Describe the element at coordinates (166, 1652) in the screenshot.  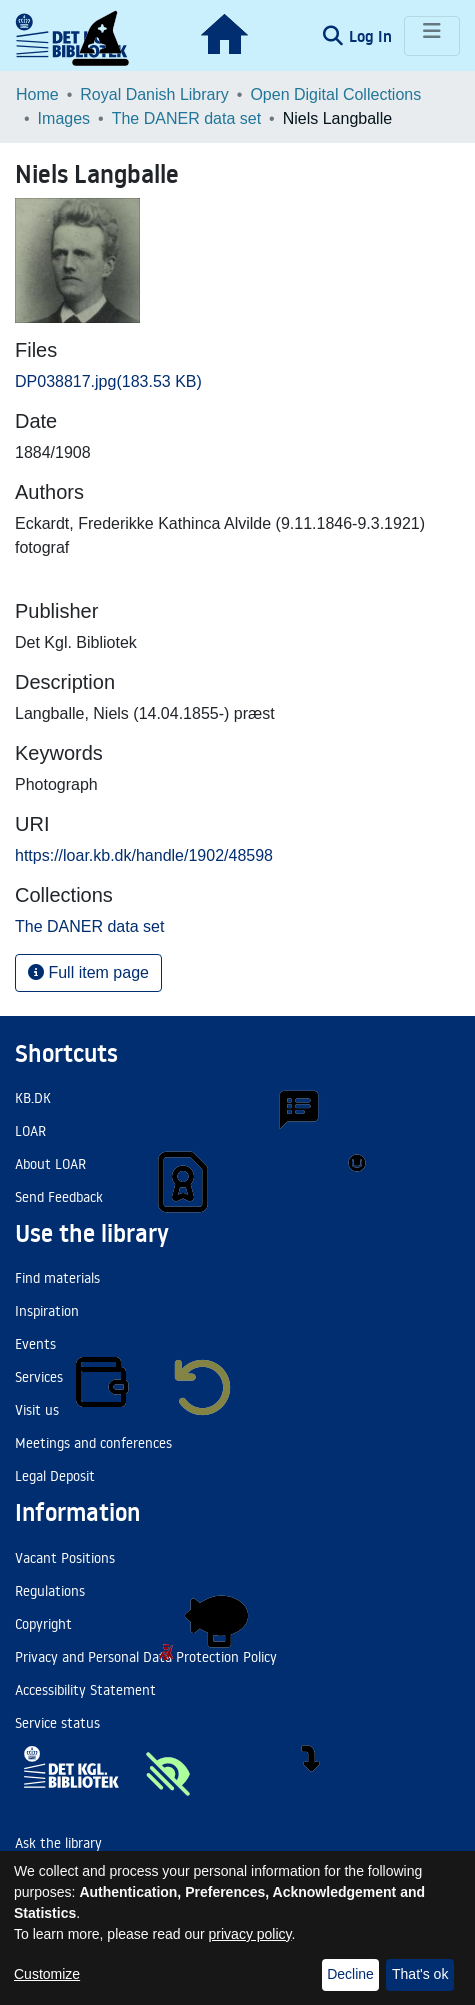
I see `indicates military or armed forces personnel` at that location.